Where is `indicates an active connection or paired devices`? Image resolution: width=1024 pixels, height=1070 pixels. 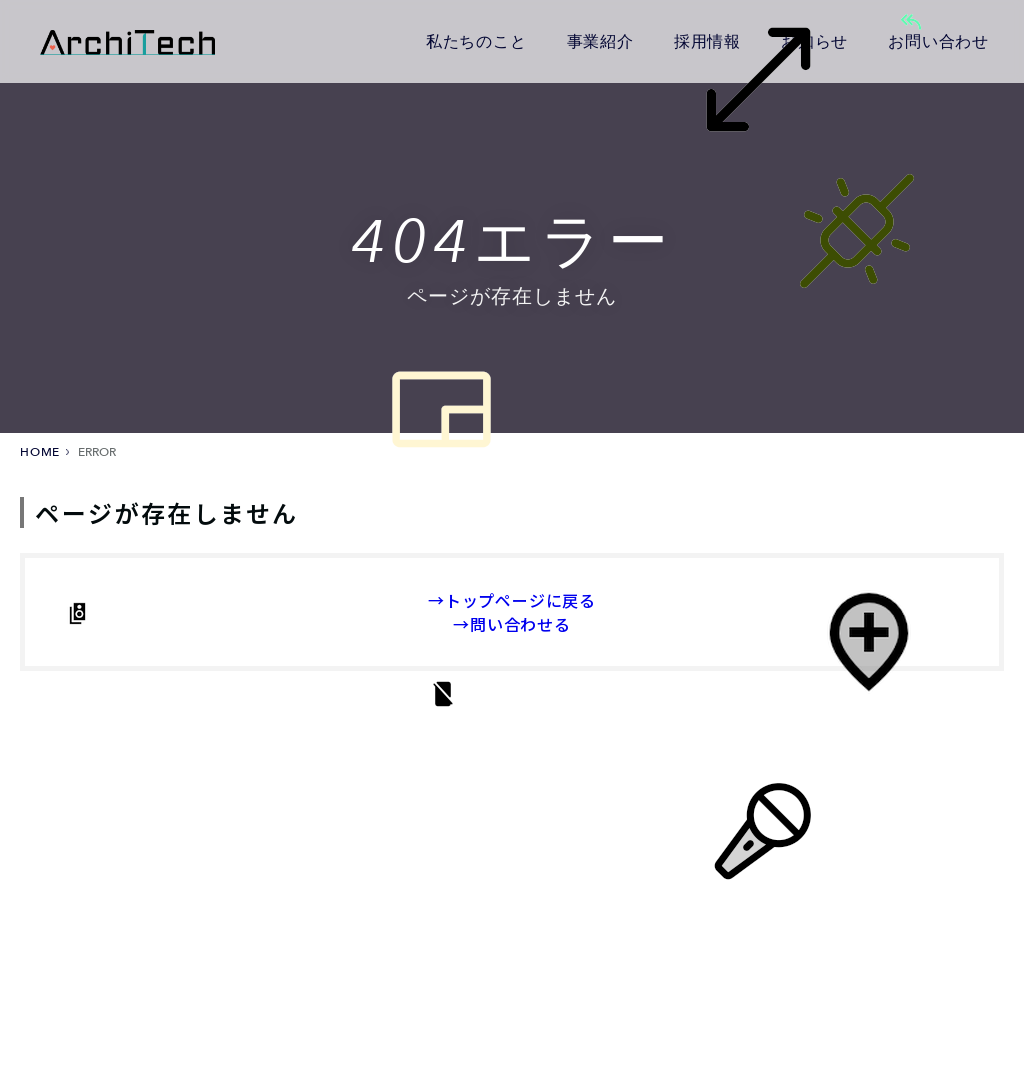 indicates an active connection or paired devices is located at coordinates (857, 231).